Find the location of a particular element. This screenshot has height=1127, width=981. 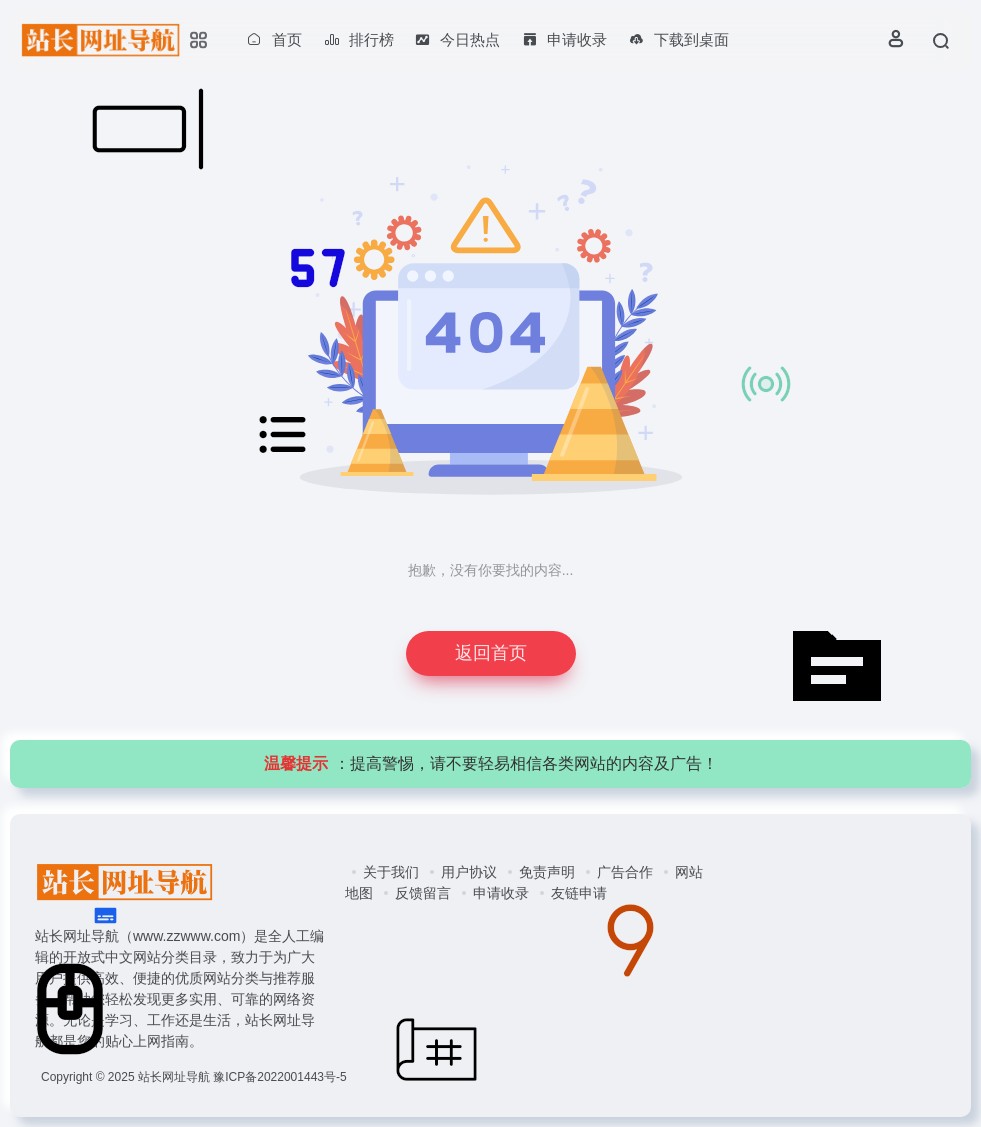

view source files or documents is located at coordinates (837, 666).